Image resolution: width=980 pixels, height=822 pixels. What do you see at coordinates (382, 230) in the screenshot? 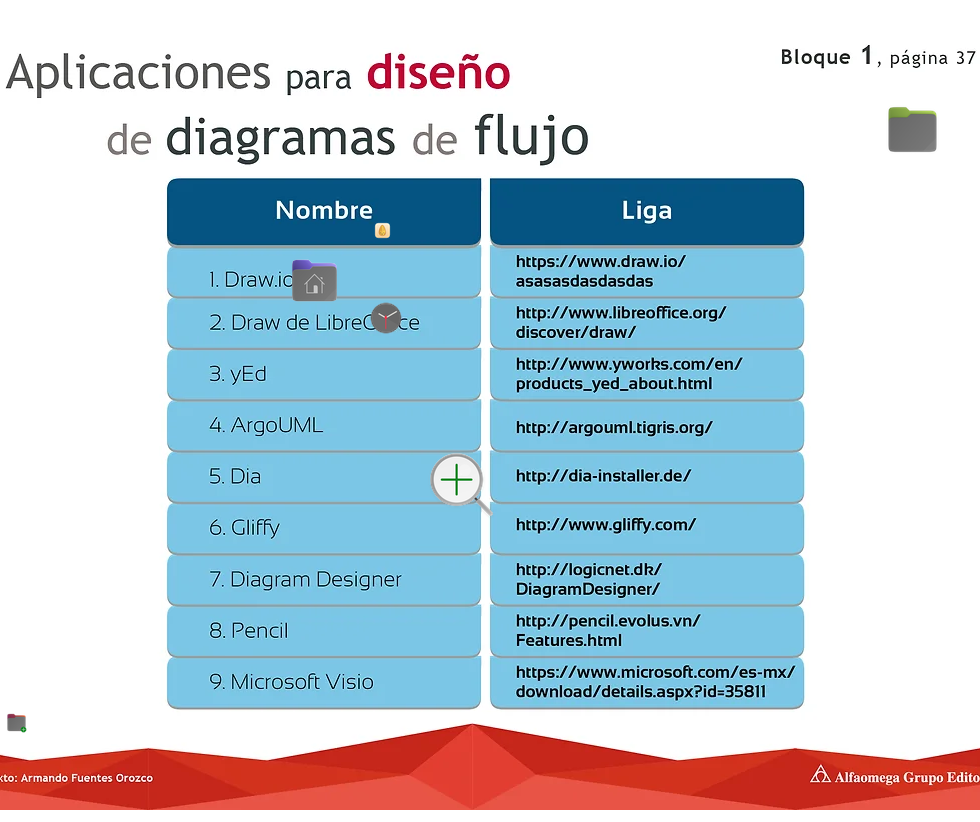
I see `open the almond app` at bounding box center [382, 230].